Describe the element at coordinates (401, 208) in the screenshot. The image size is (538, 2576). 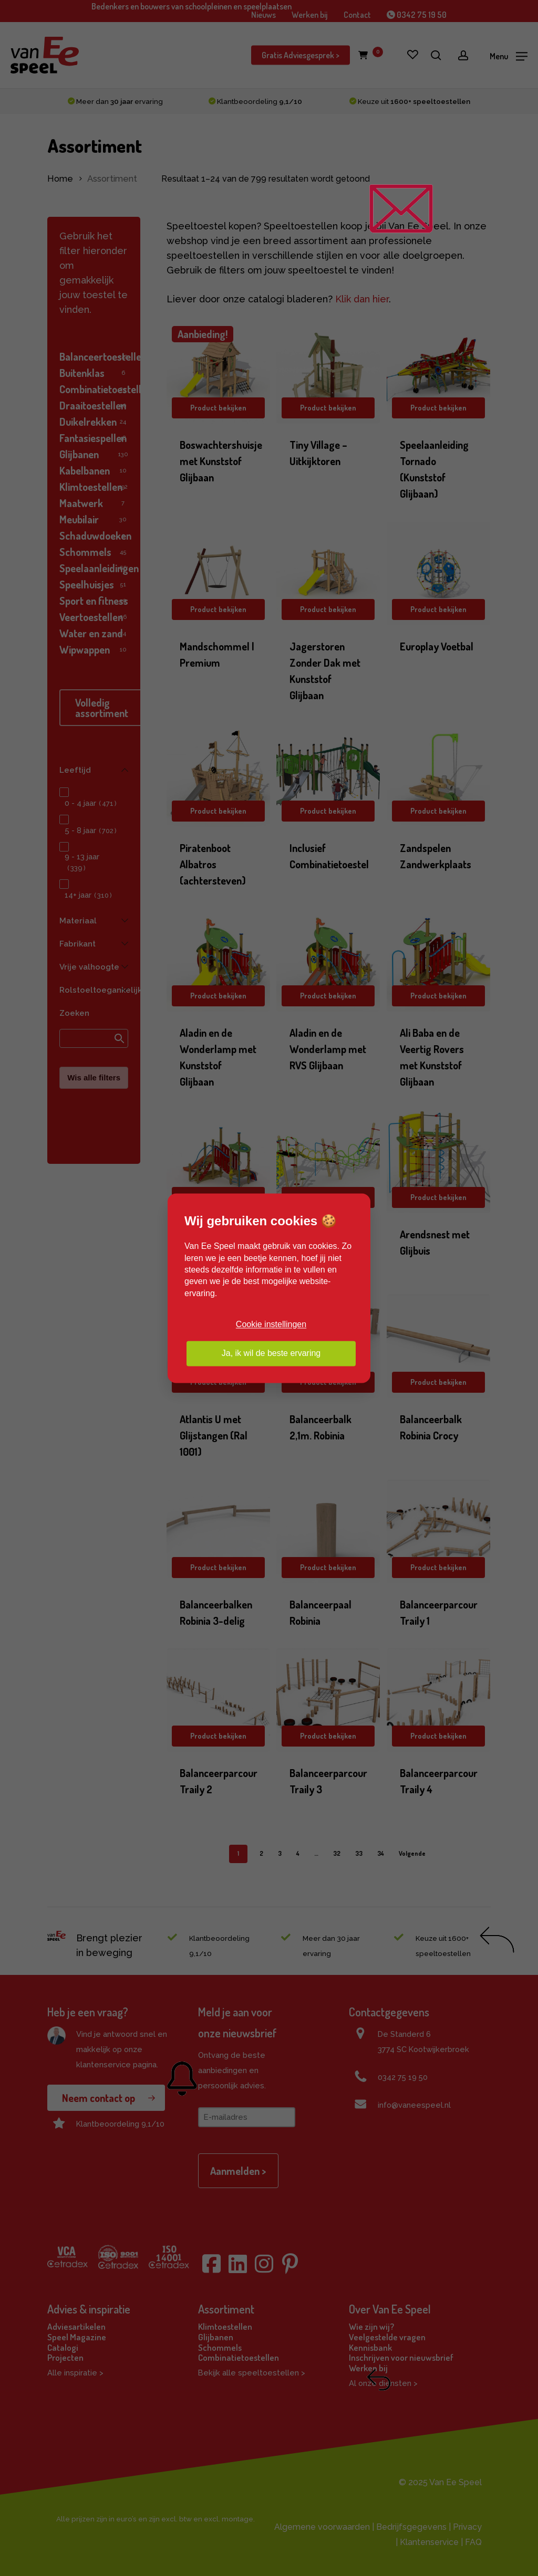
I see `open your inbox` at that location.